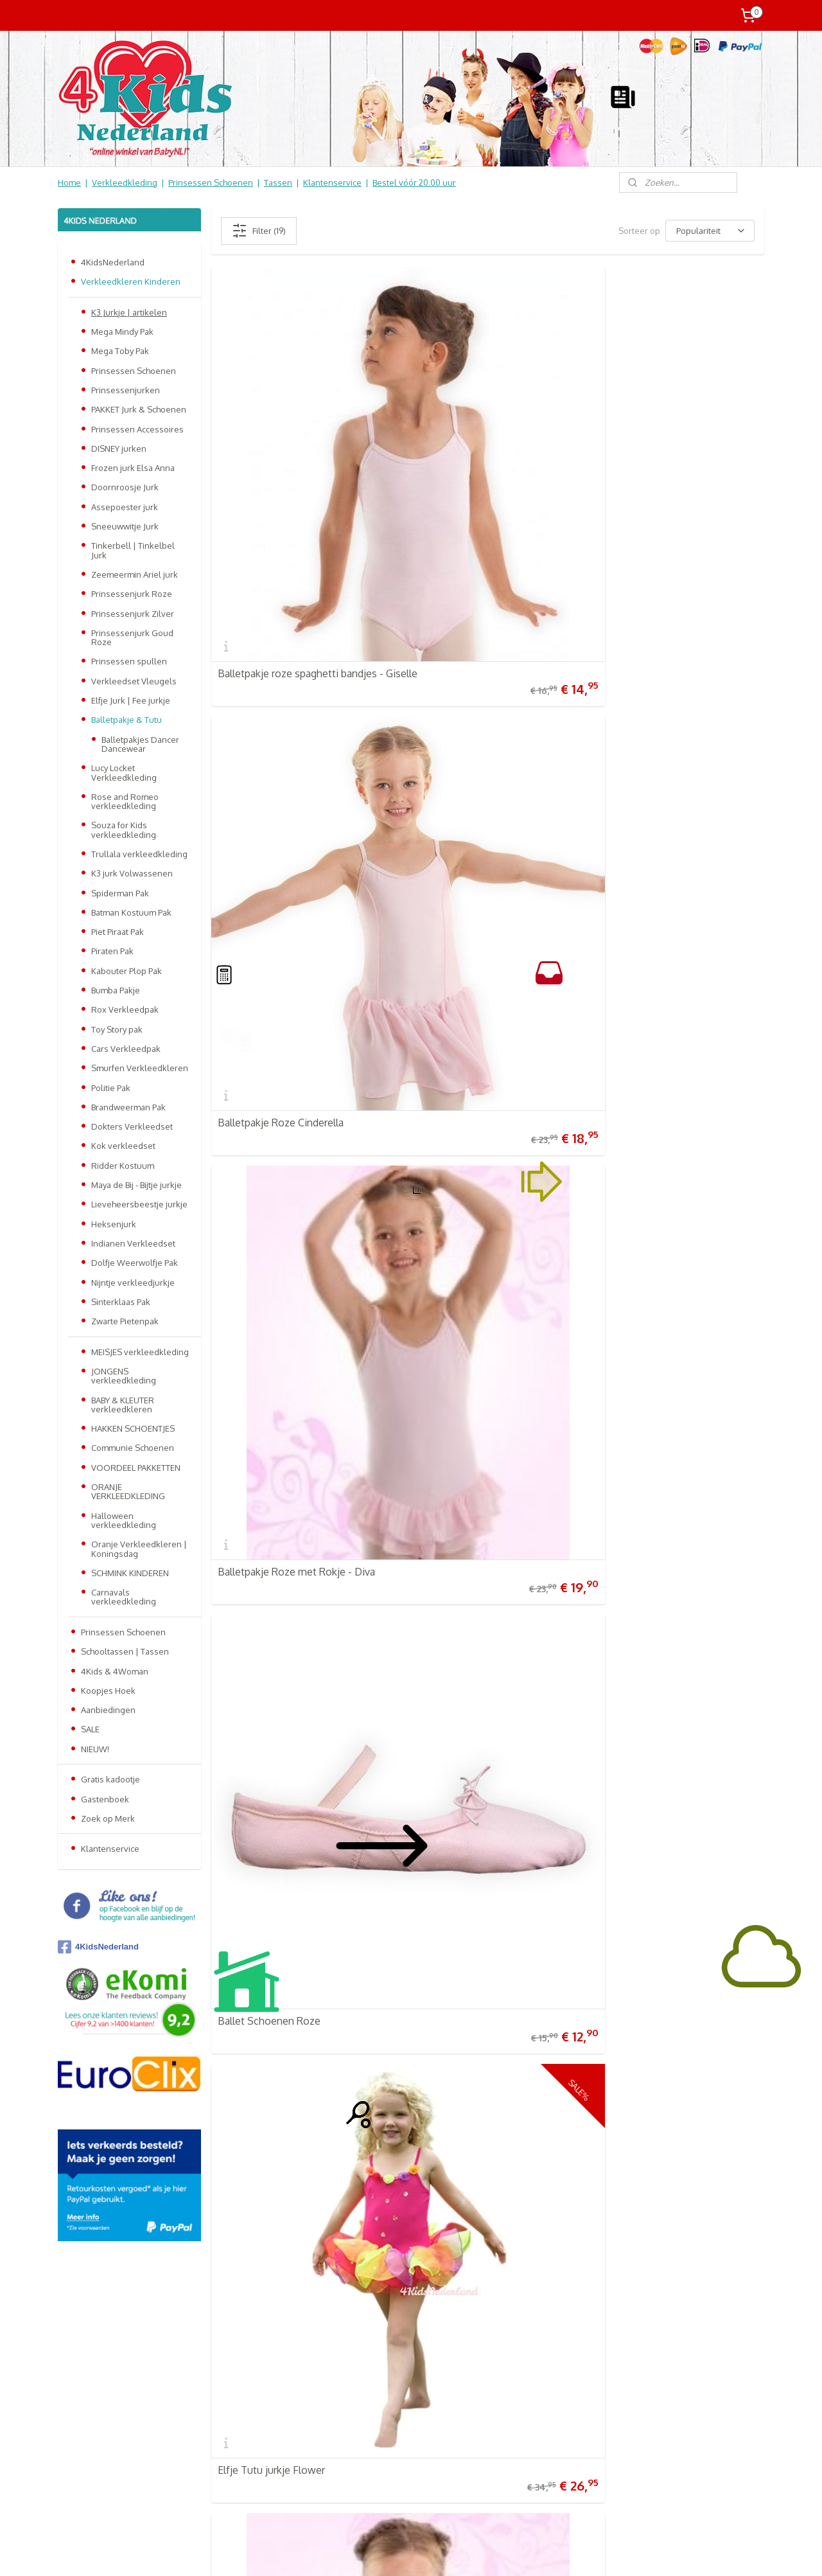  What do you see at coordinates (549, 973) in the screenshot?
I see `view your inbox messages` at bounding box center [549, 973].